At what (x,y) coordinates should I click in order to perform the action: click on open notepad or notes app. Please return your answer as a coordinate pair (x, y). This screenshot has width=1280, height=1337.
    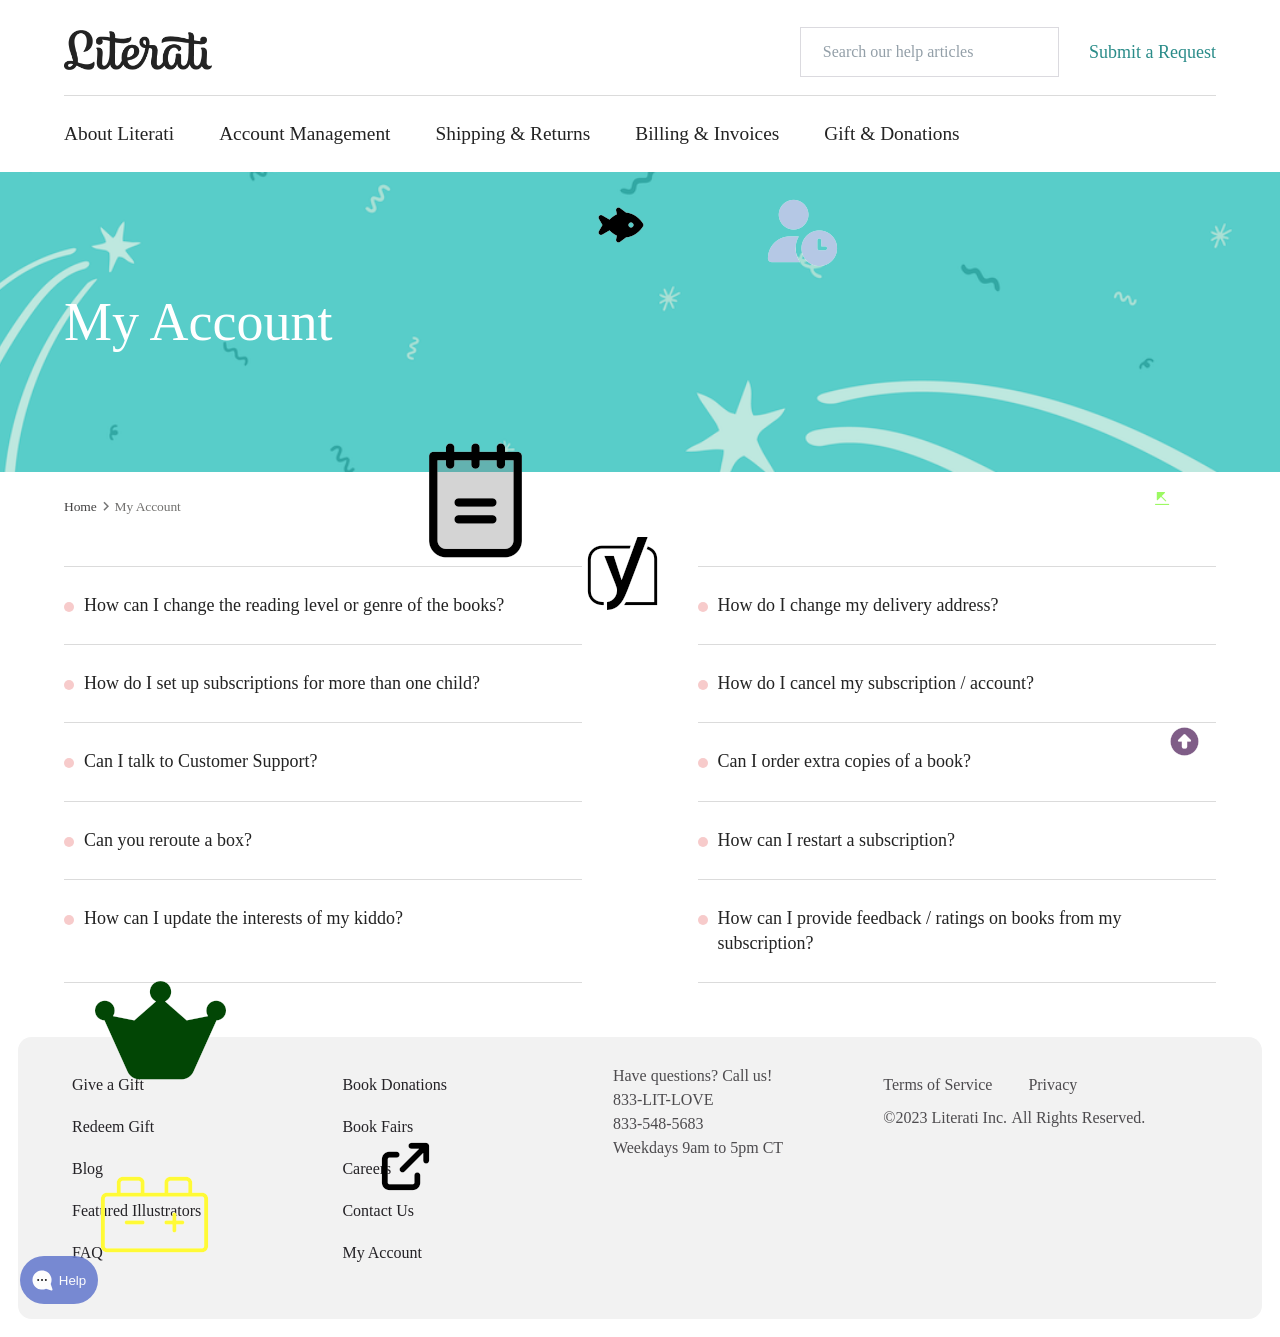
    Looking at the image, I should click on (475, 502).